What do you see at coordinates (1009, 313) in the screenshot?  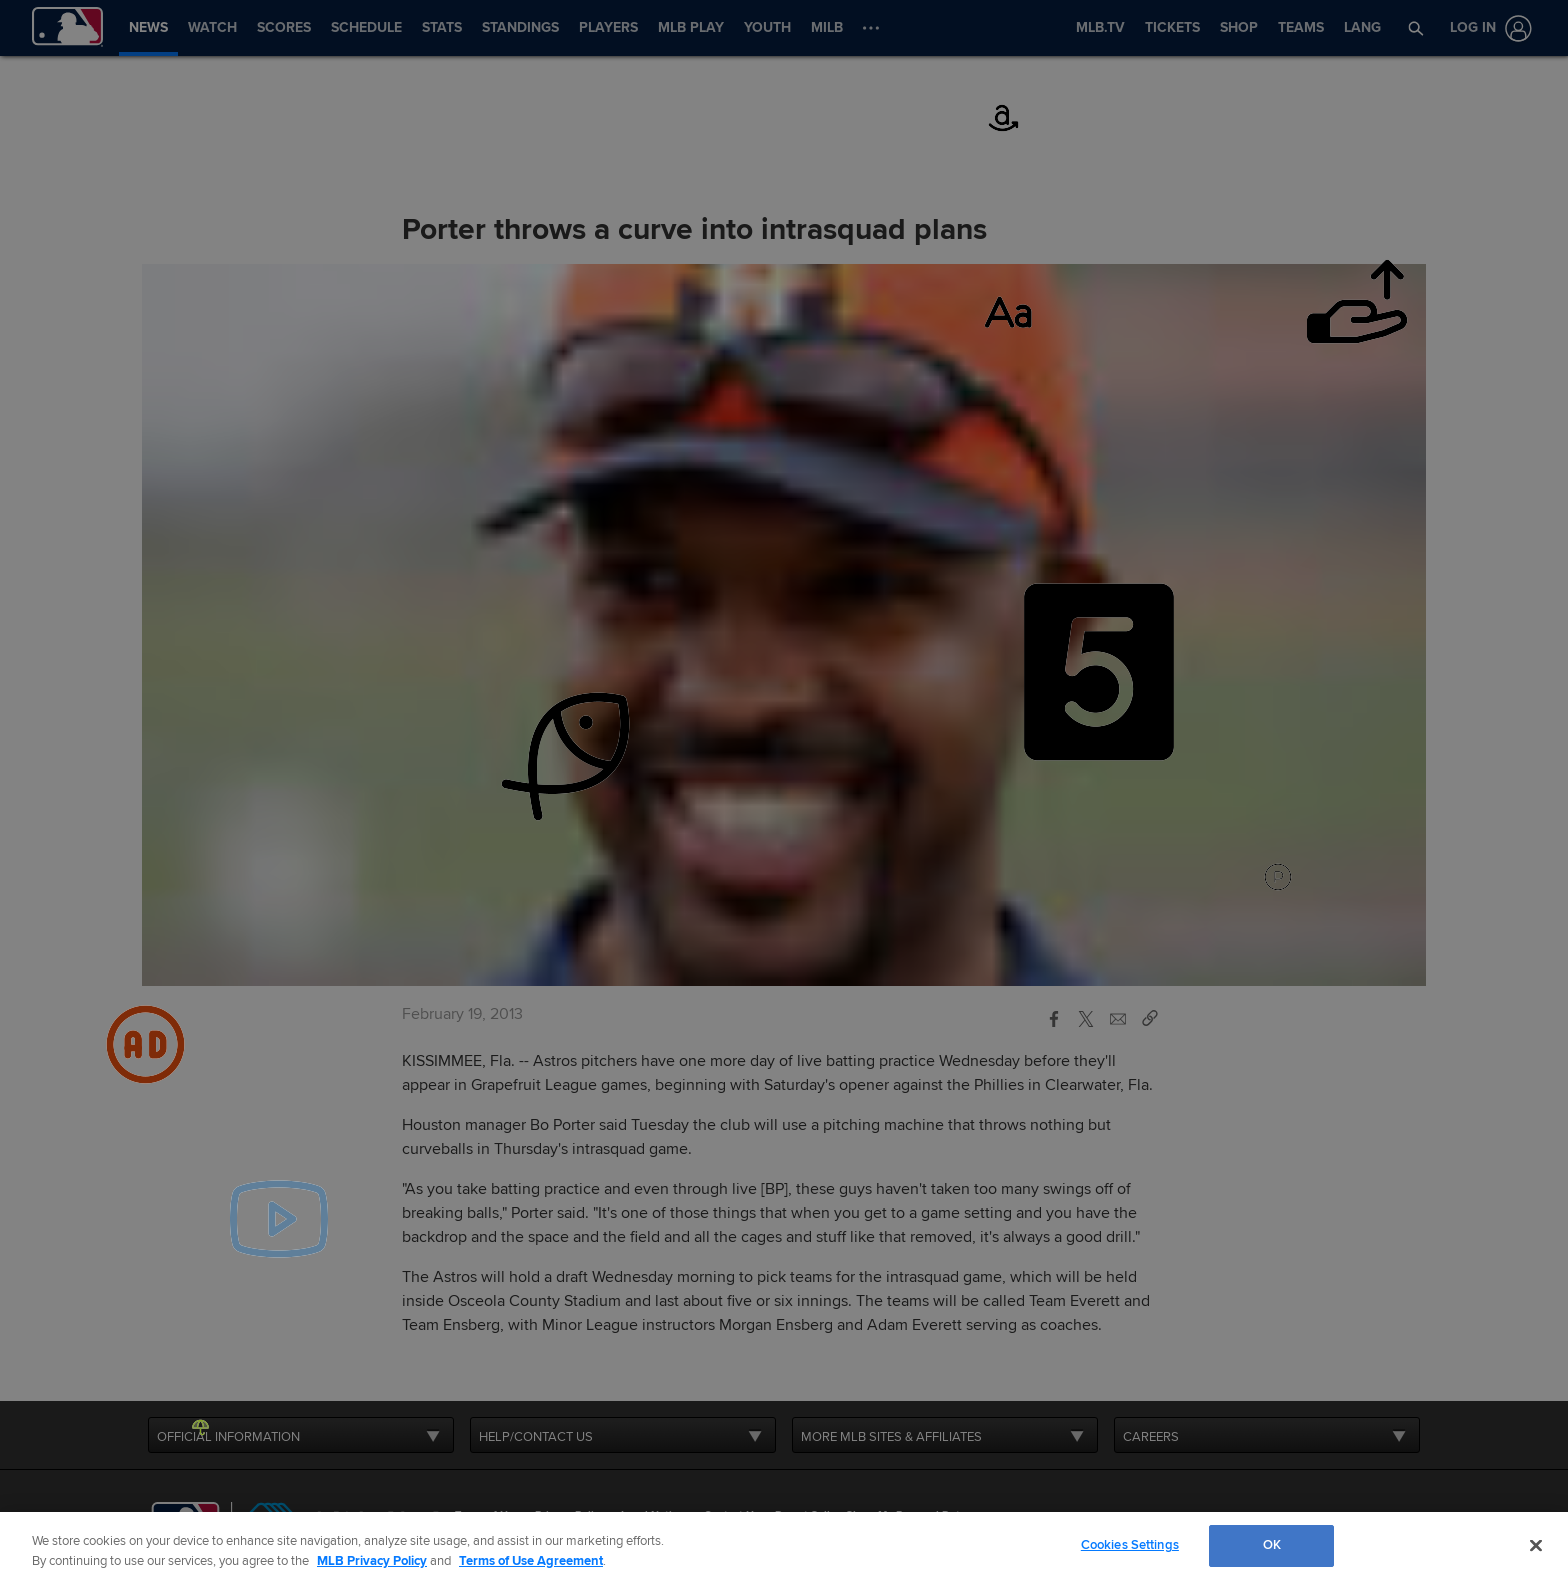 I see `change font or text settings` at bounding box center [1009, 313].